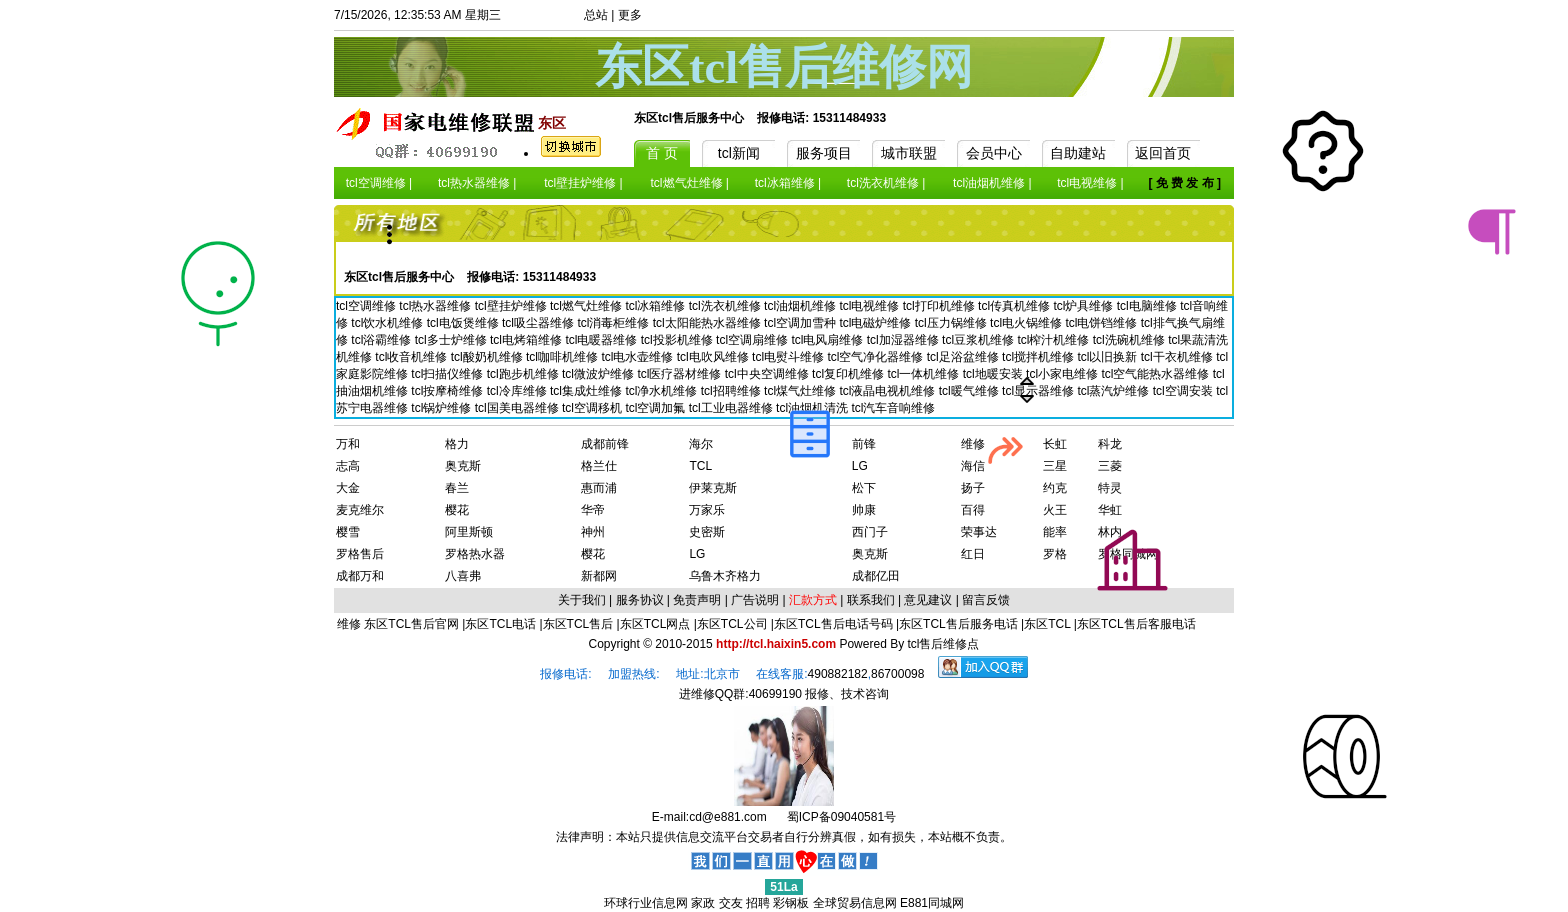  Describe the element at coordinates (810, 434) in the screenshot. I see `browse furniture or home decor items` at that location.